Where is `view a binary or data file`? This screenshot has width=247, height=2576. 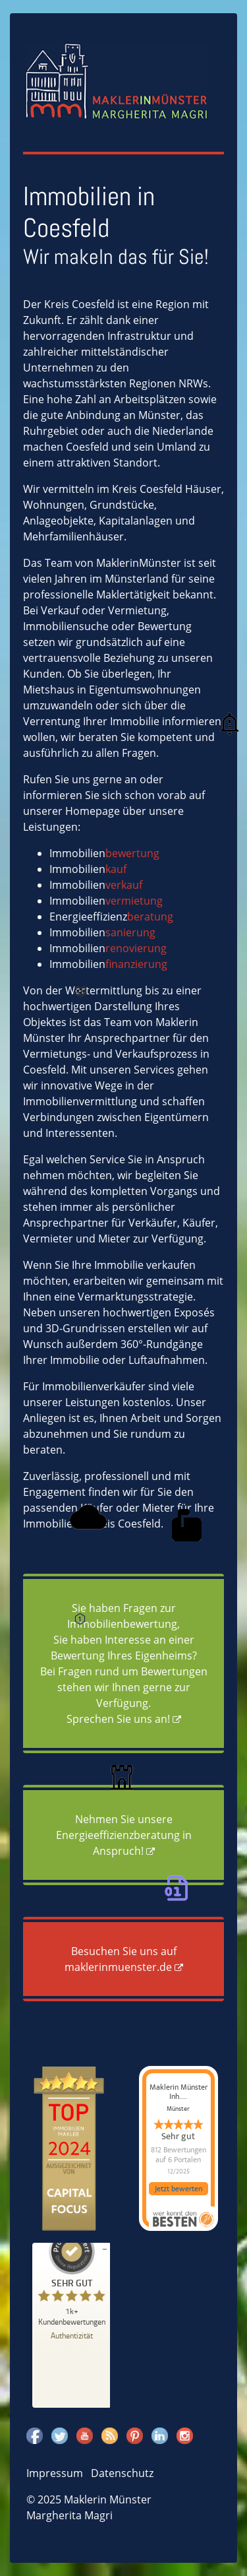
view a binary or data file is located at coordinates (177, 1888).